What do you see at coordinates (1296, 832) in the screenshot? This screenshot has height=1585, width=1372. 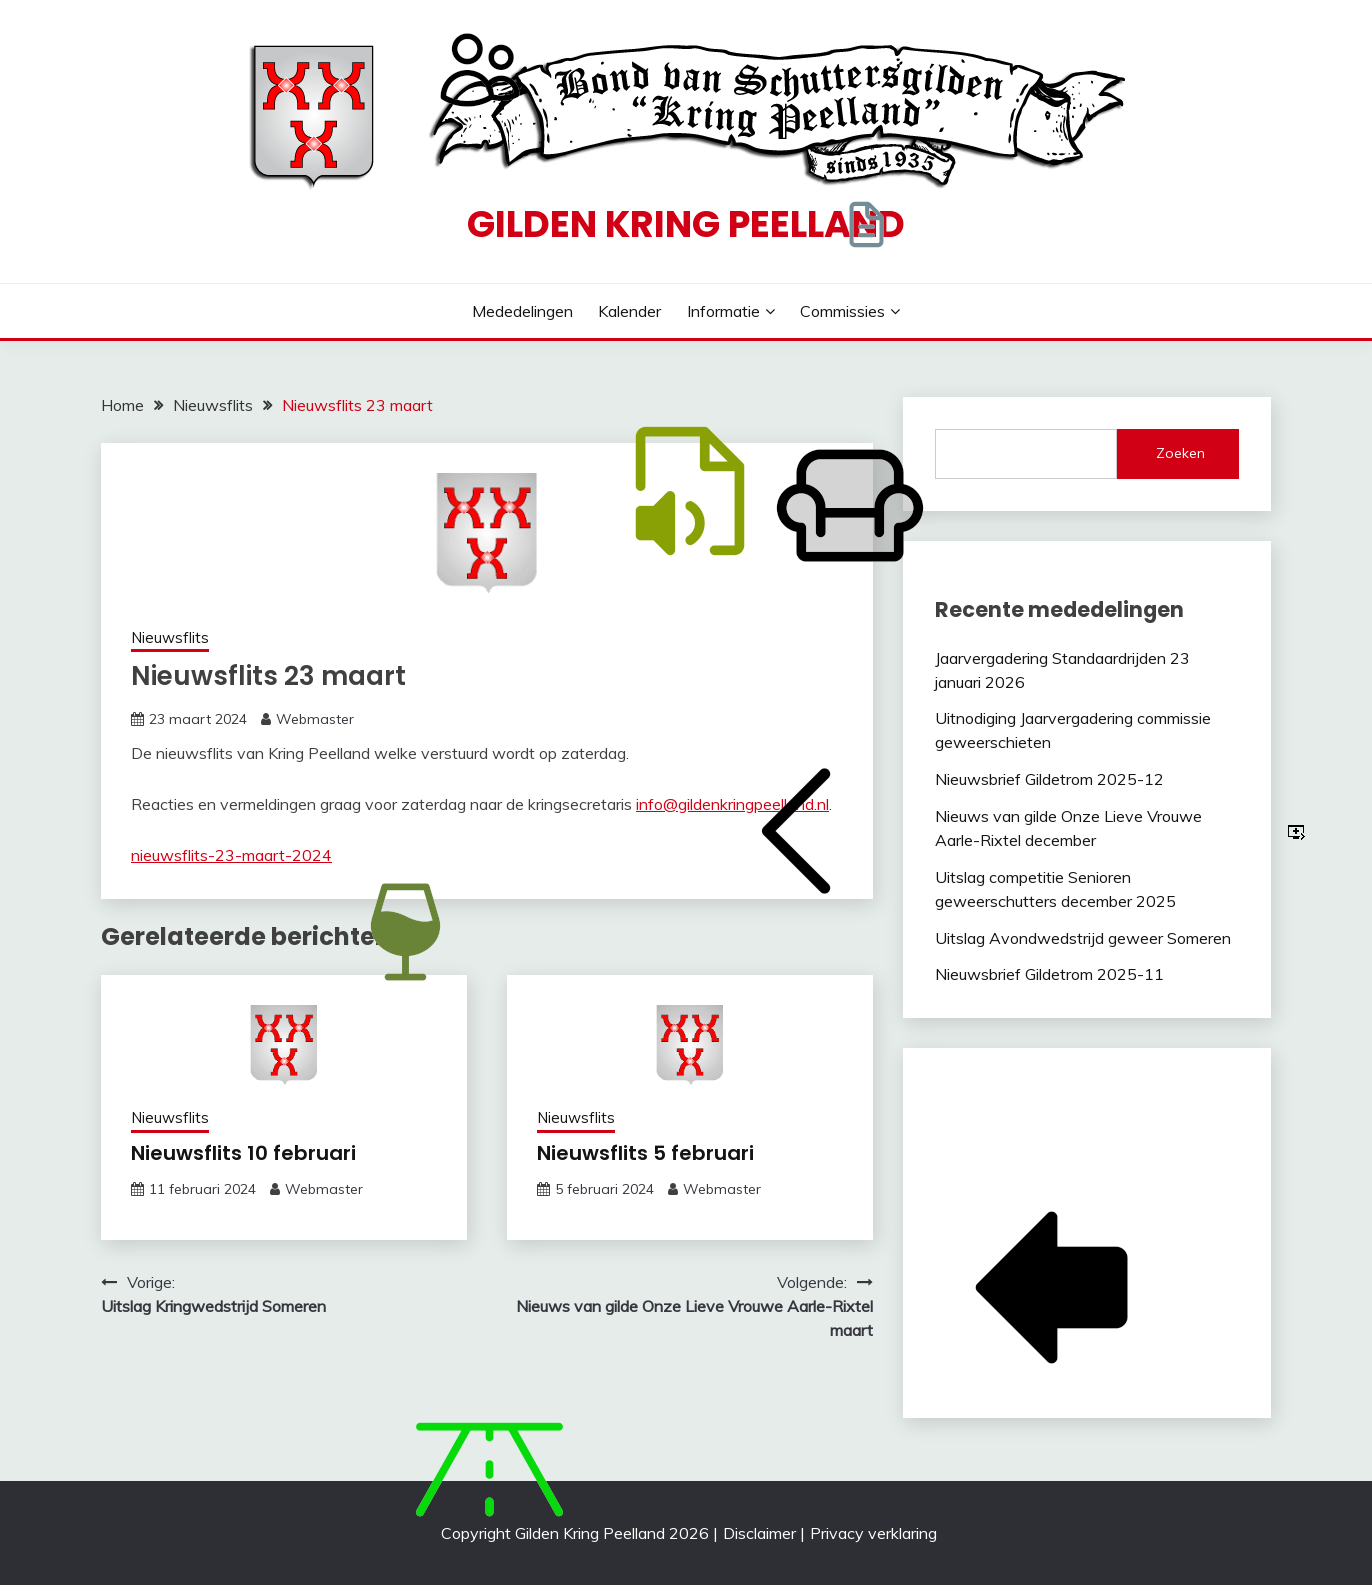 I see `add current media to play next in queue` at bounding box center [1296, 832].